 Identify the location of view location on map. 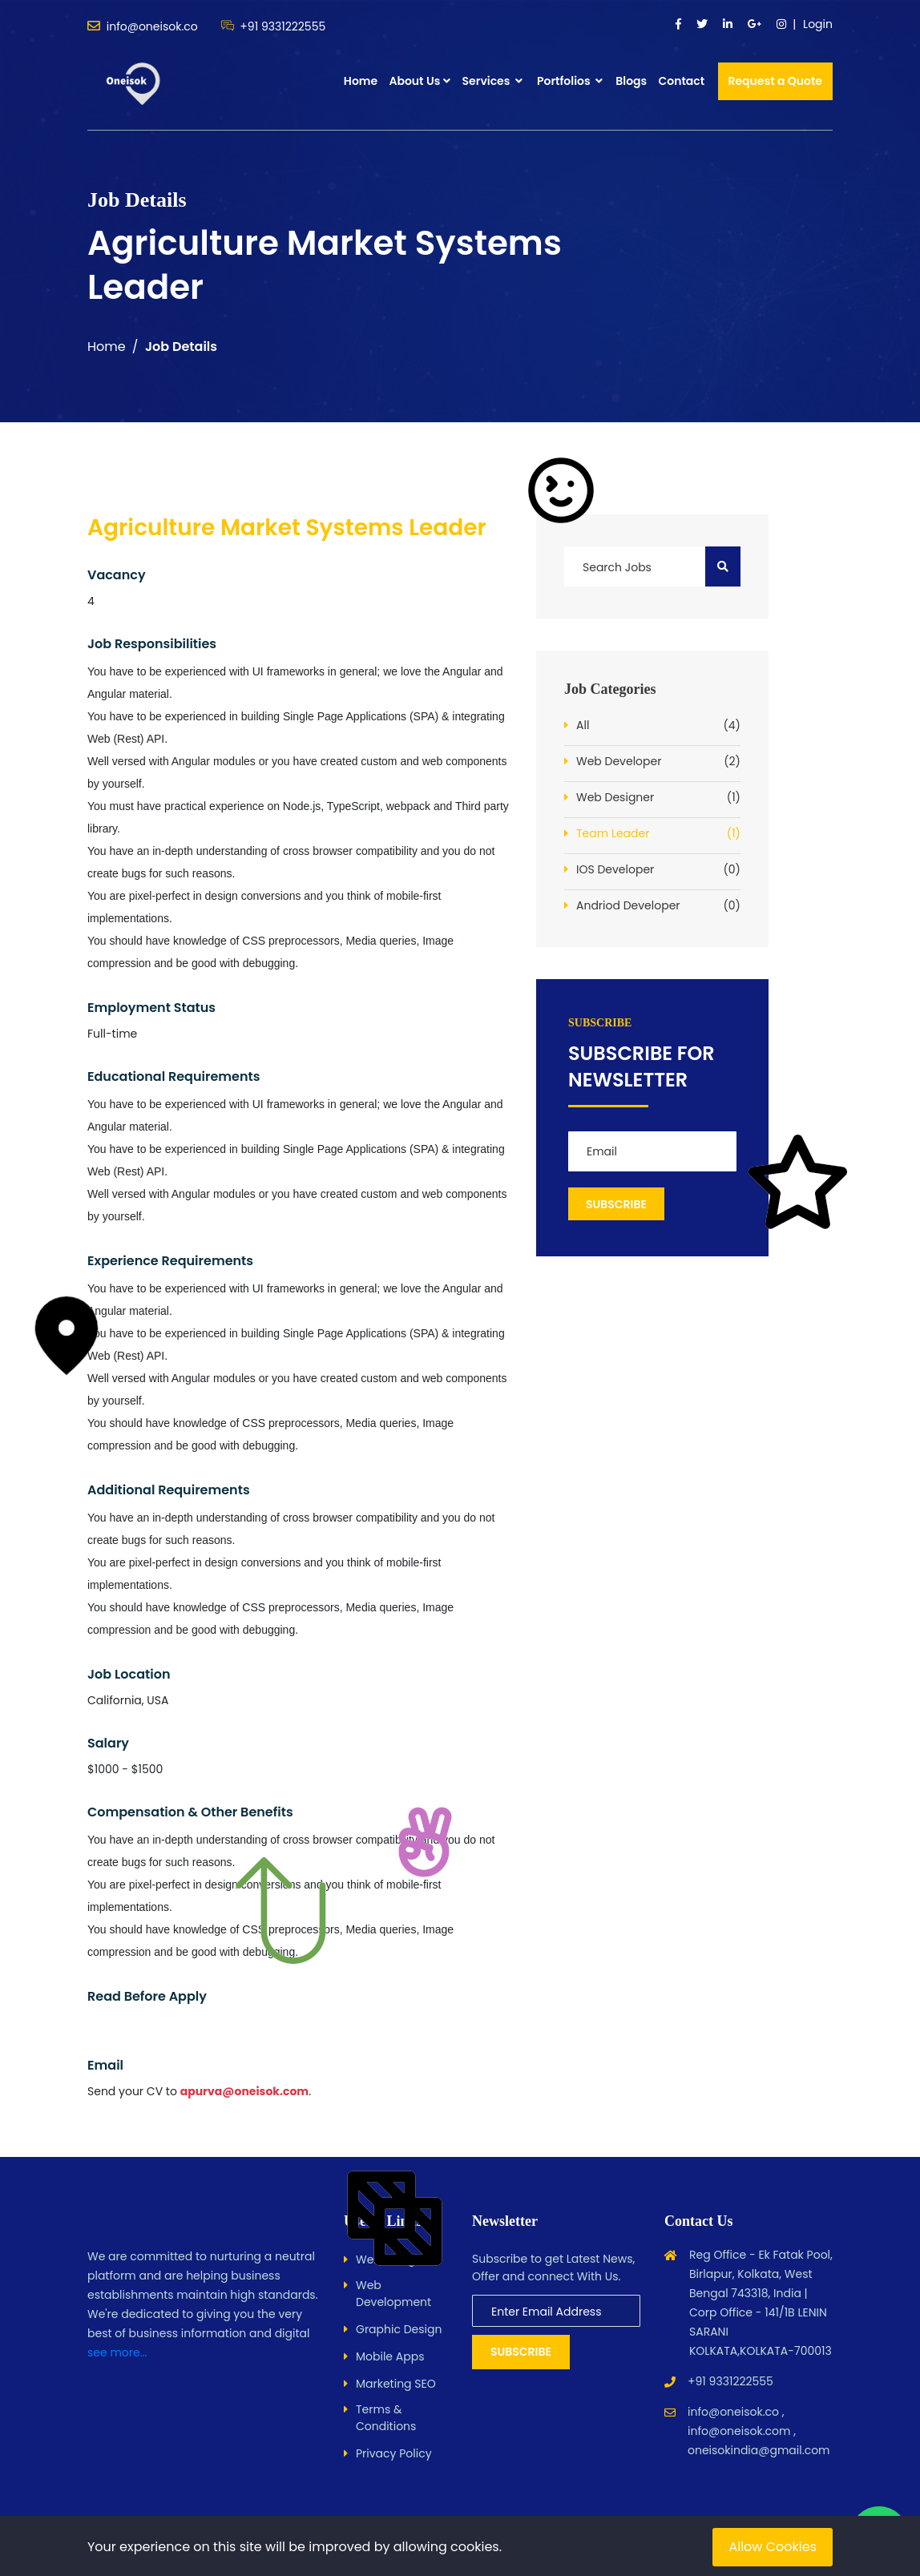
(67, 1336).